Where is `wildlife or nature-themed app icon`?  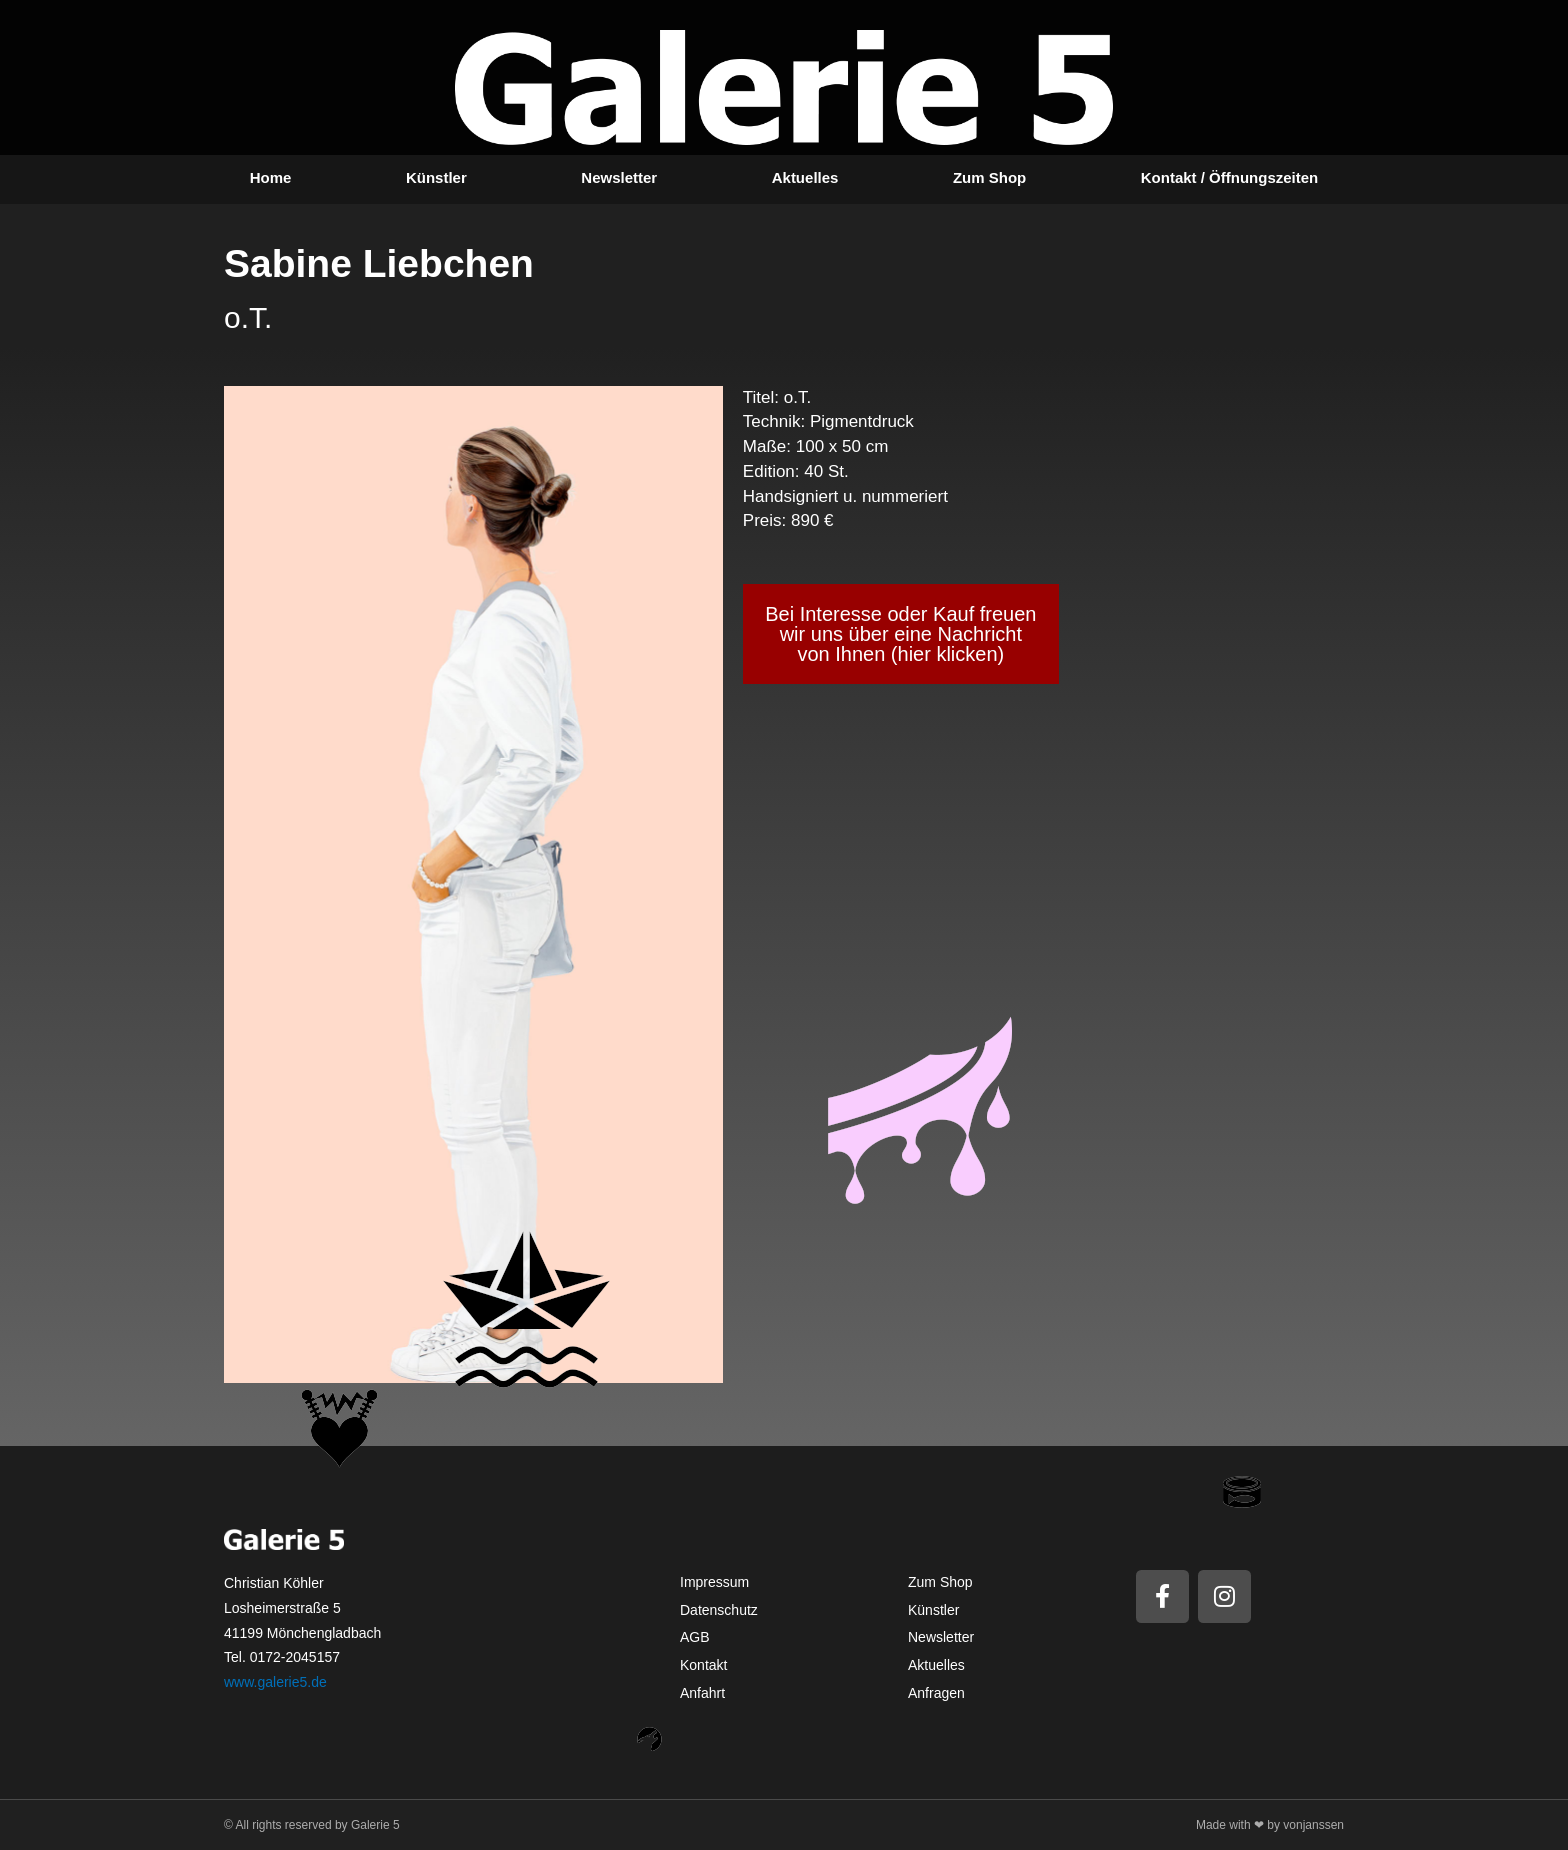
wildlife or nature-themed app icon is located at coordinates (649, 1739).